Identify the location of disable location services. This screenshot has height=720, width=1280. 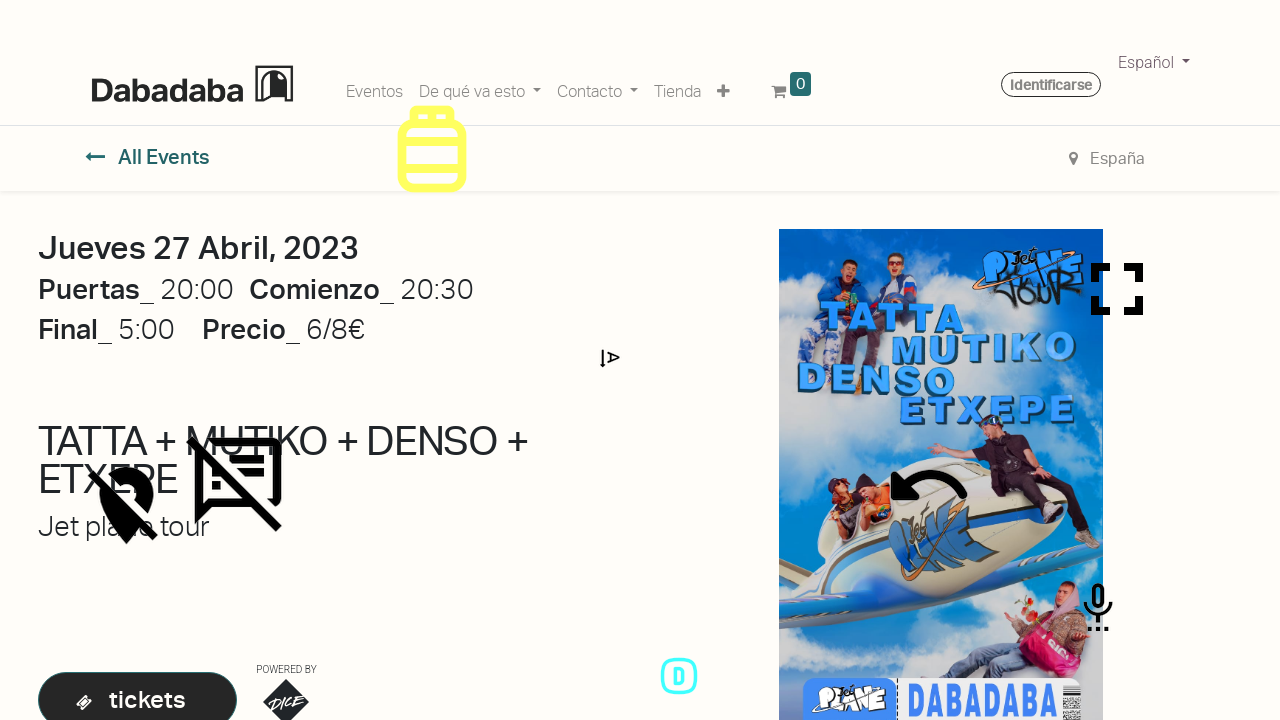
(126, 505).